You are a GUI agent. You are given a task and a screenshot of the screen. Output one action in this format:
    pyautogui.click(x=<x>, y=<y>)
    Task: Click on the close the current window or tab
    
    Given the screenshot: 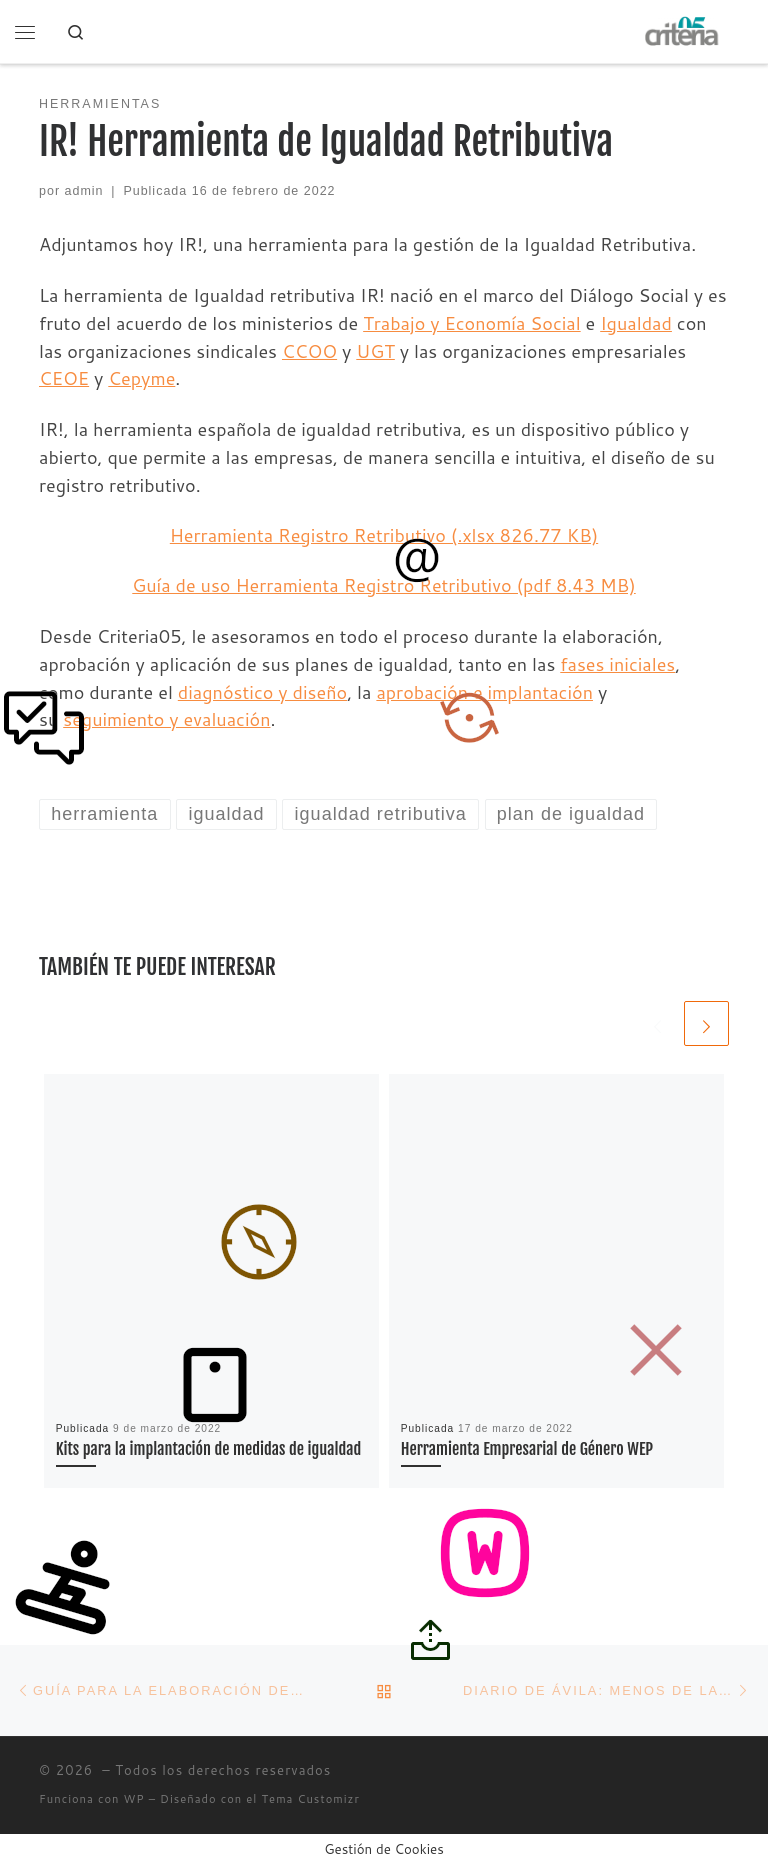 What is the action you would take?
    pyautogui.click(x=656, y=1350)
    